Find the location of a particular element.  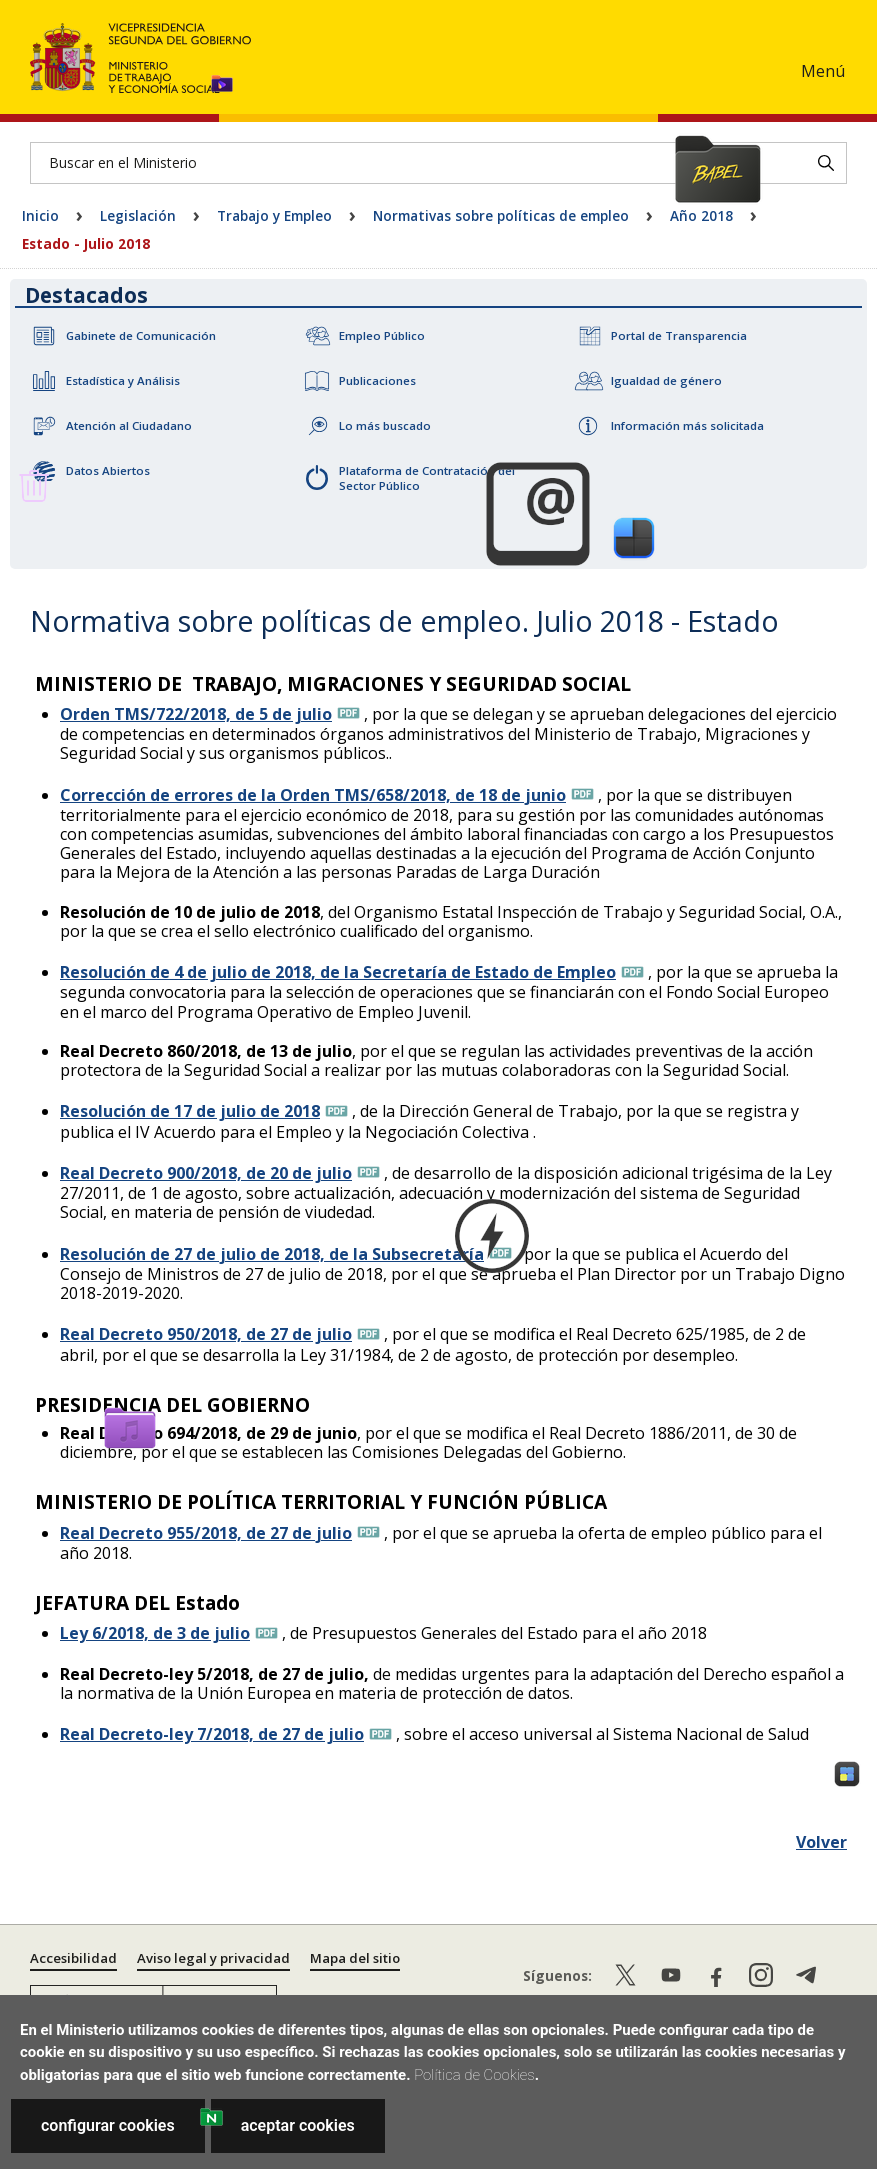

clear file history is located at coordinates (35, 486).